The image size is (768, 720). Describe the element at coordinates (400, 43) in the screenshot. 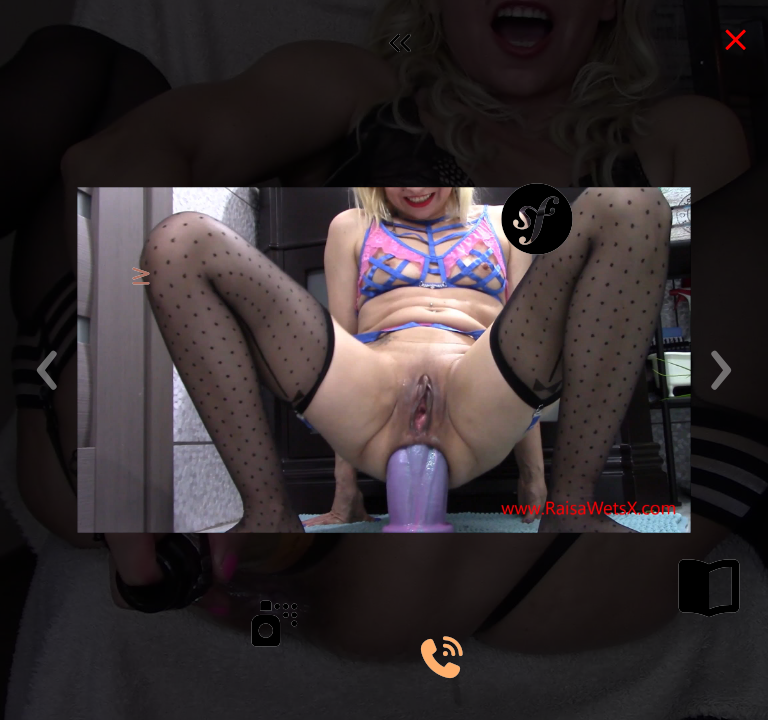

I see `go back to the beginning or first page` at that location.